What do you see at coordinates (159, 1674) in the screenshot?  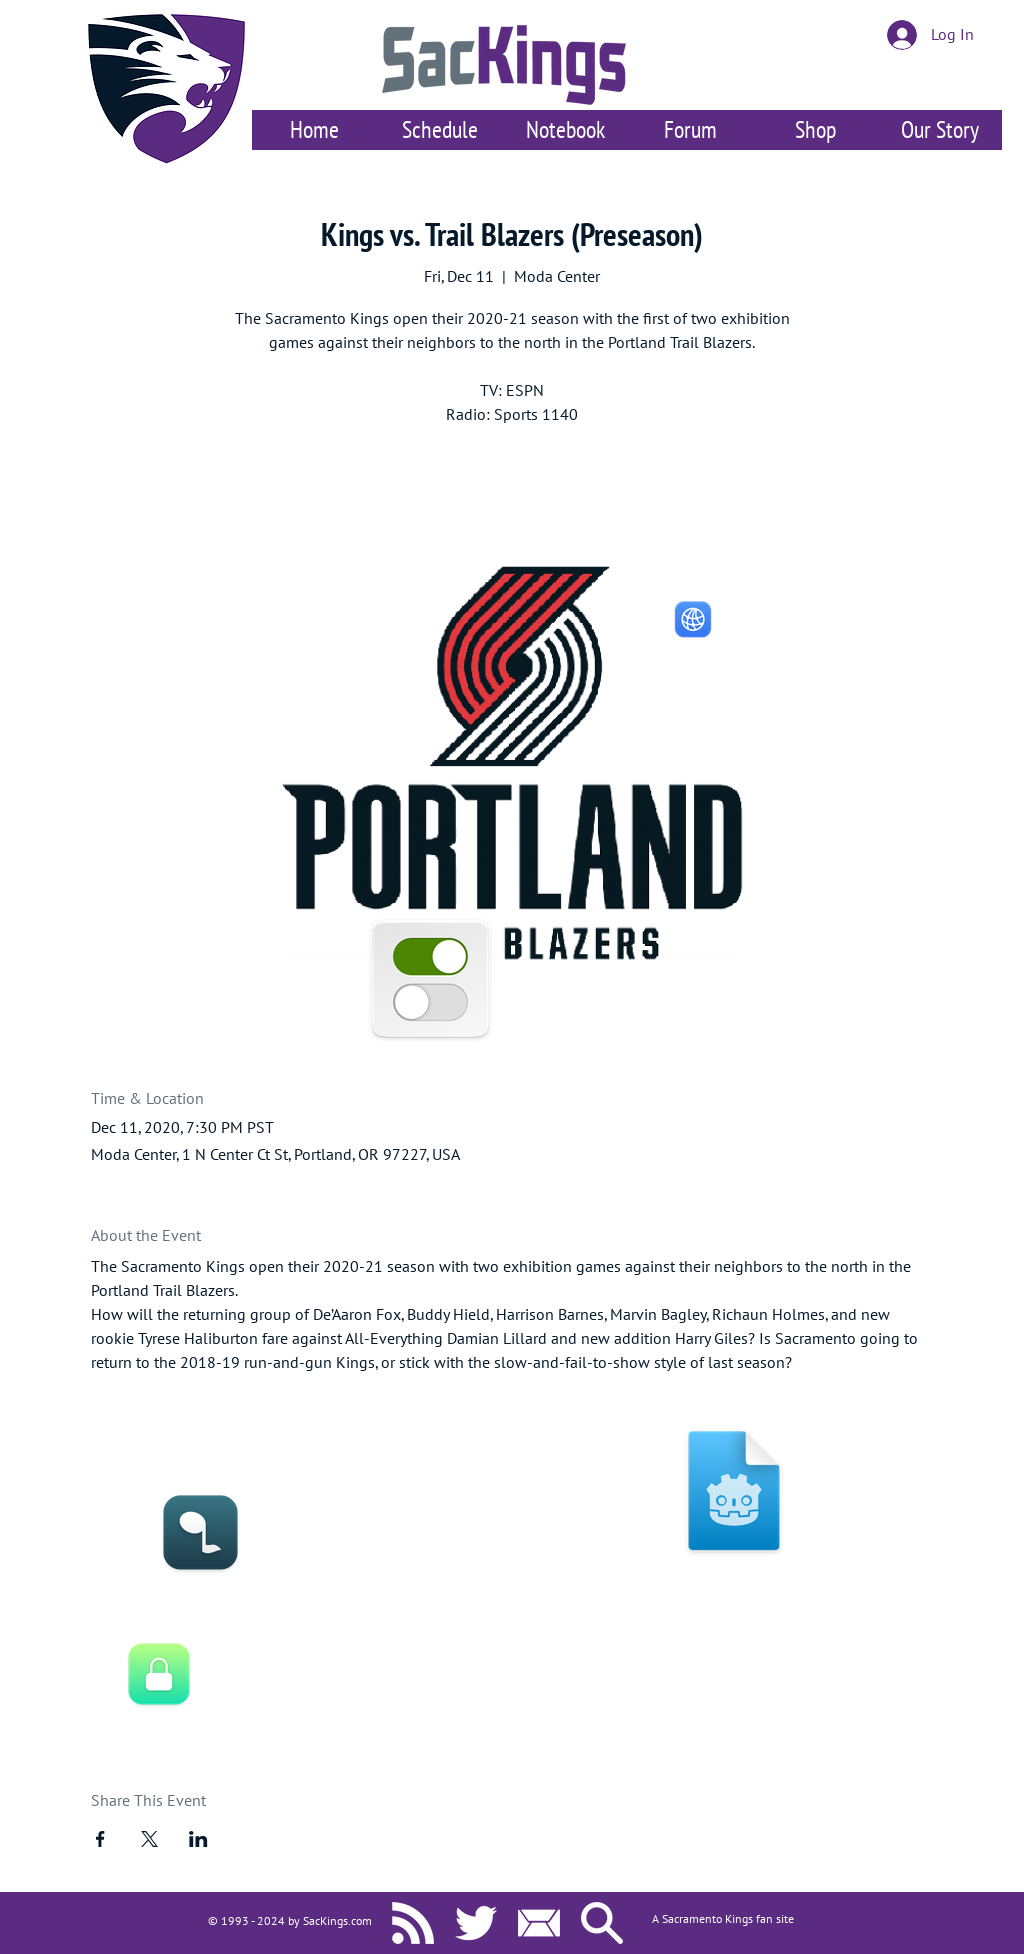 I see `lock your screen` at bounding box center [159, 1674].